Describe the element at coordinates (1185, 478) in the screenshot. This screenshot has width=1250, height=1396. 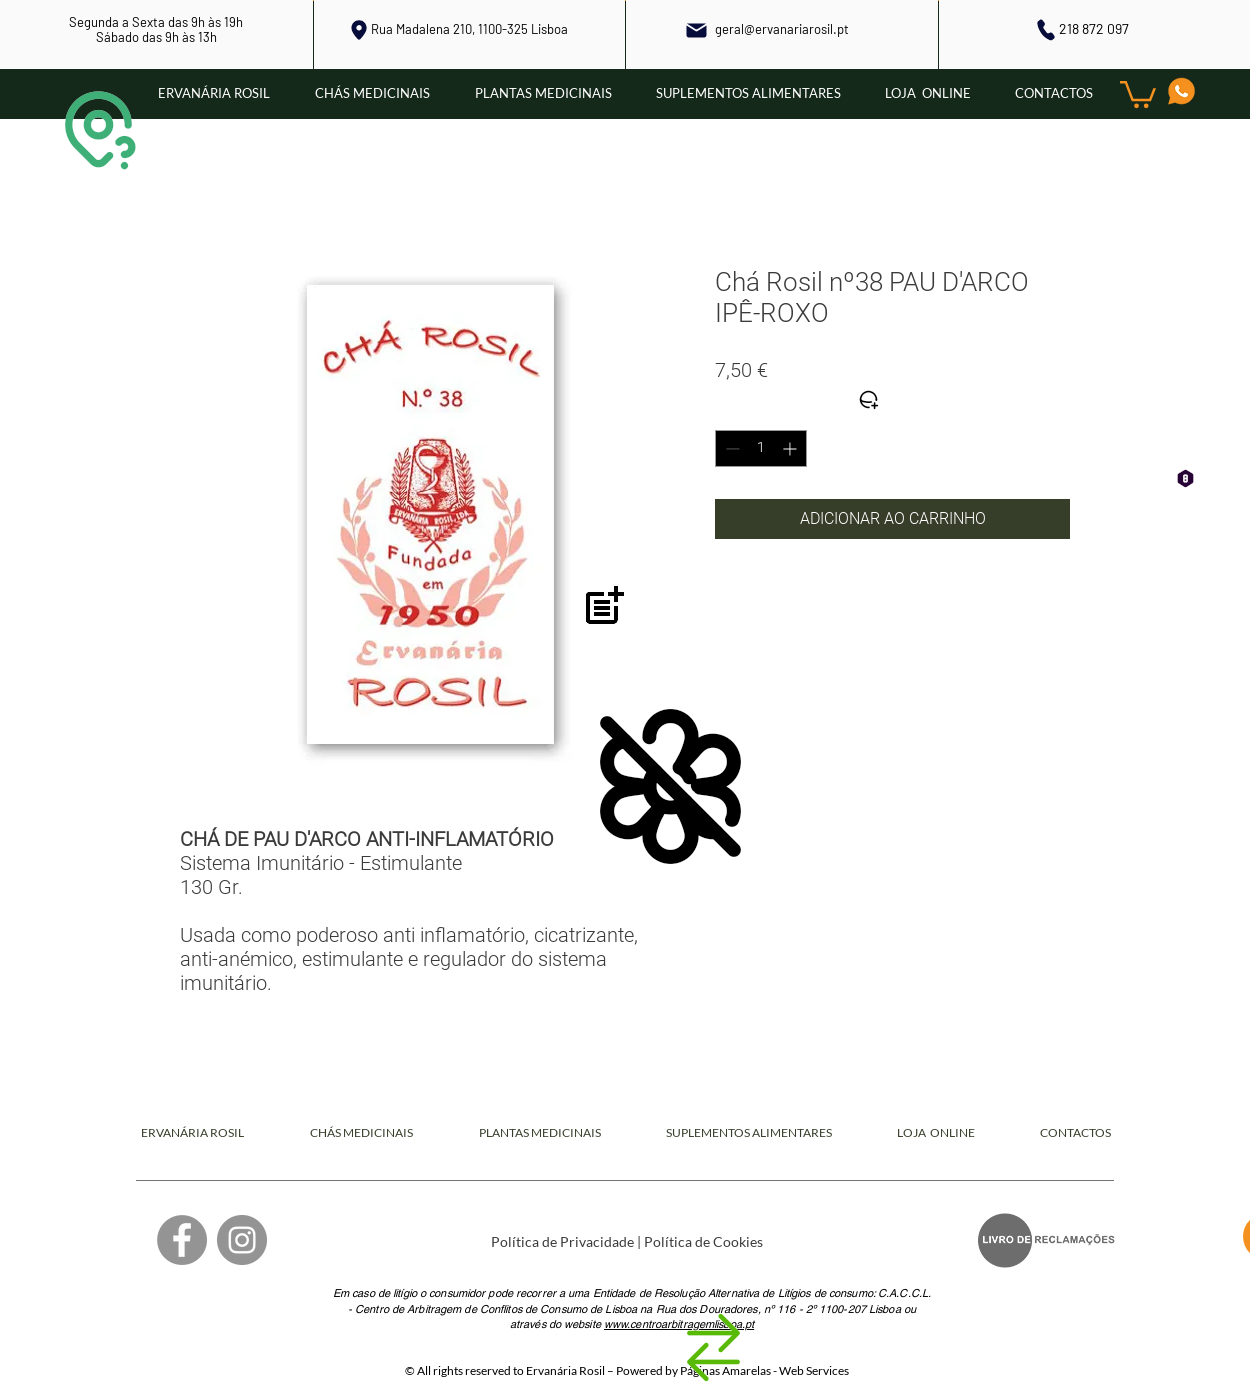
I see `indicates step 8 in a multi-step process` at that location.